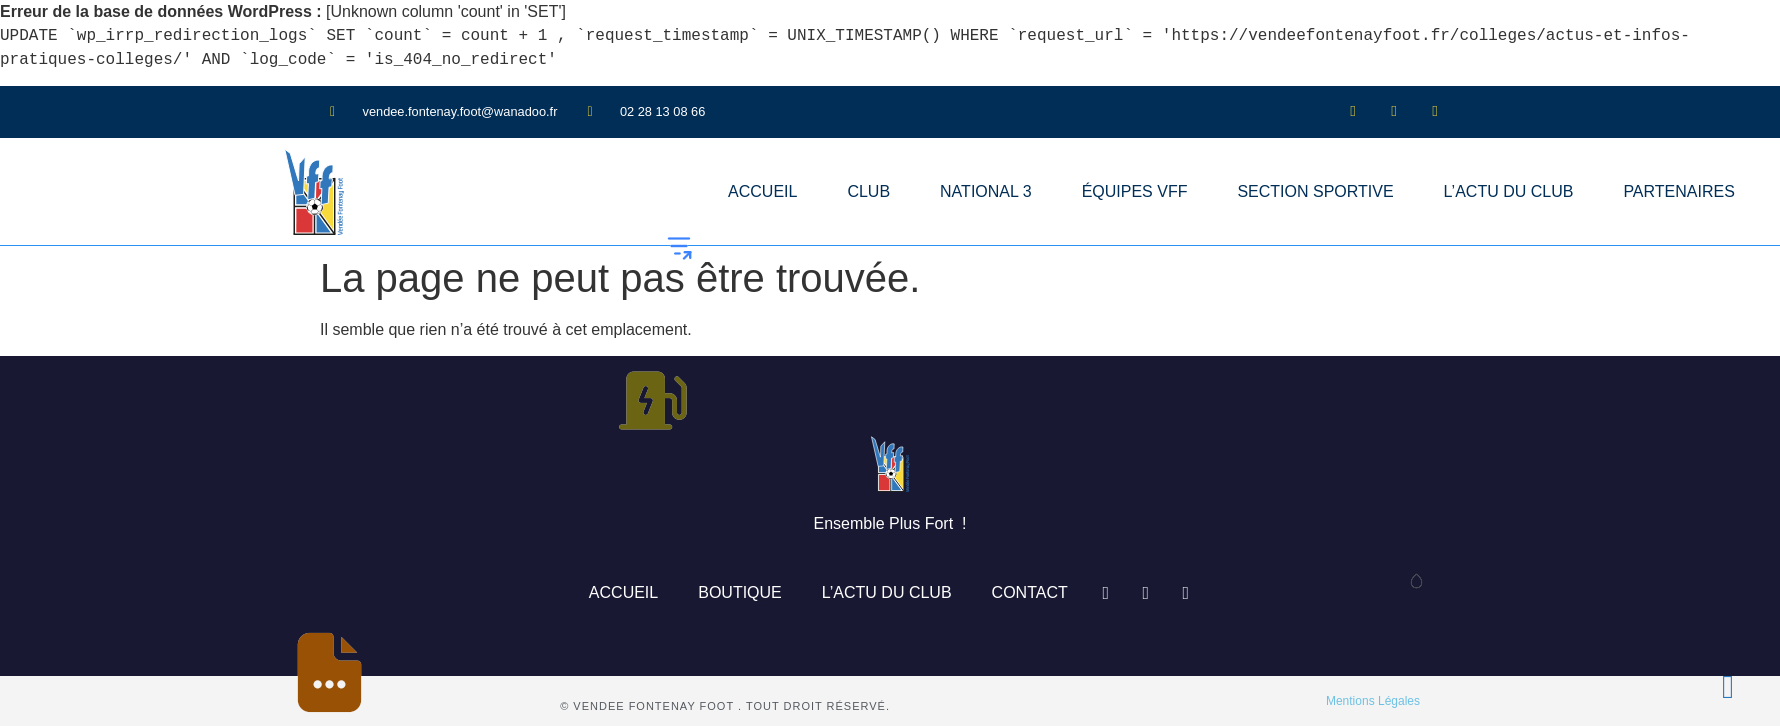  Describe the element at coordinates (1416, 581) in the screenshot. I see `indicates water or liquid content` at that location.